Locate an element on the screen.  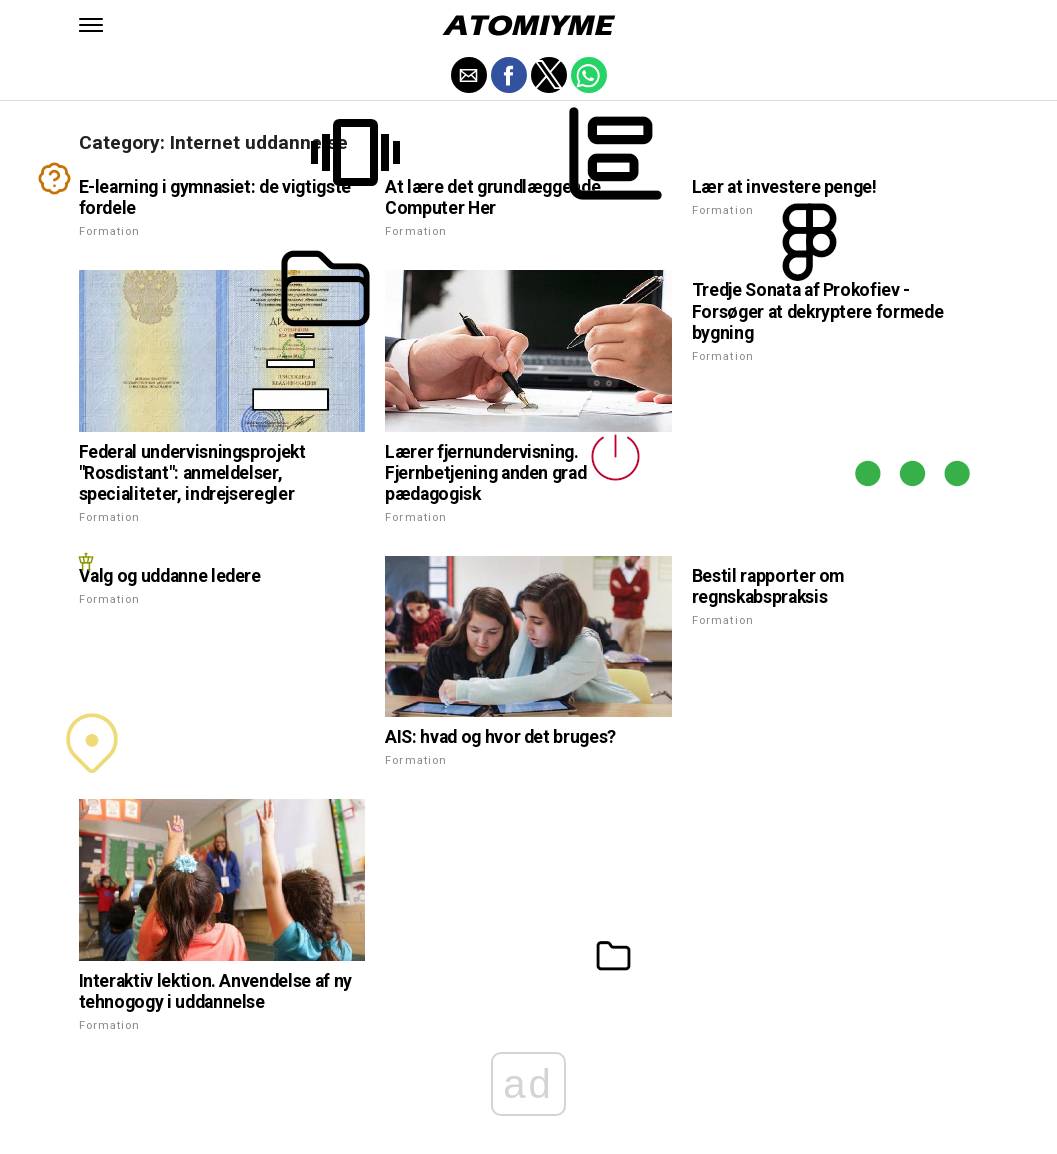
view analytics or statistics is located at coordinates (615, 153).